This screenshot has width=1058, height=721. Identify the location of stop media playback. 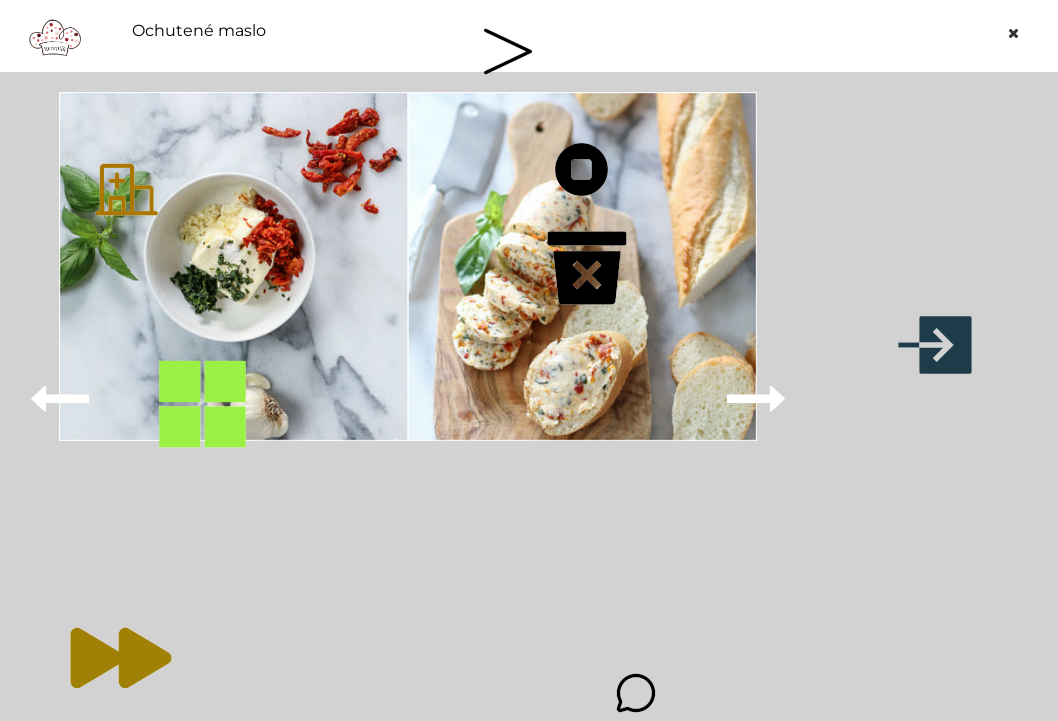
(581, 169).